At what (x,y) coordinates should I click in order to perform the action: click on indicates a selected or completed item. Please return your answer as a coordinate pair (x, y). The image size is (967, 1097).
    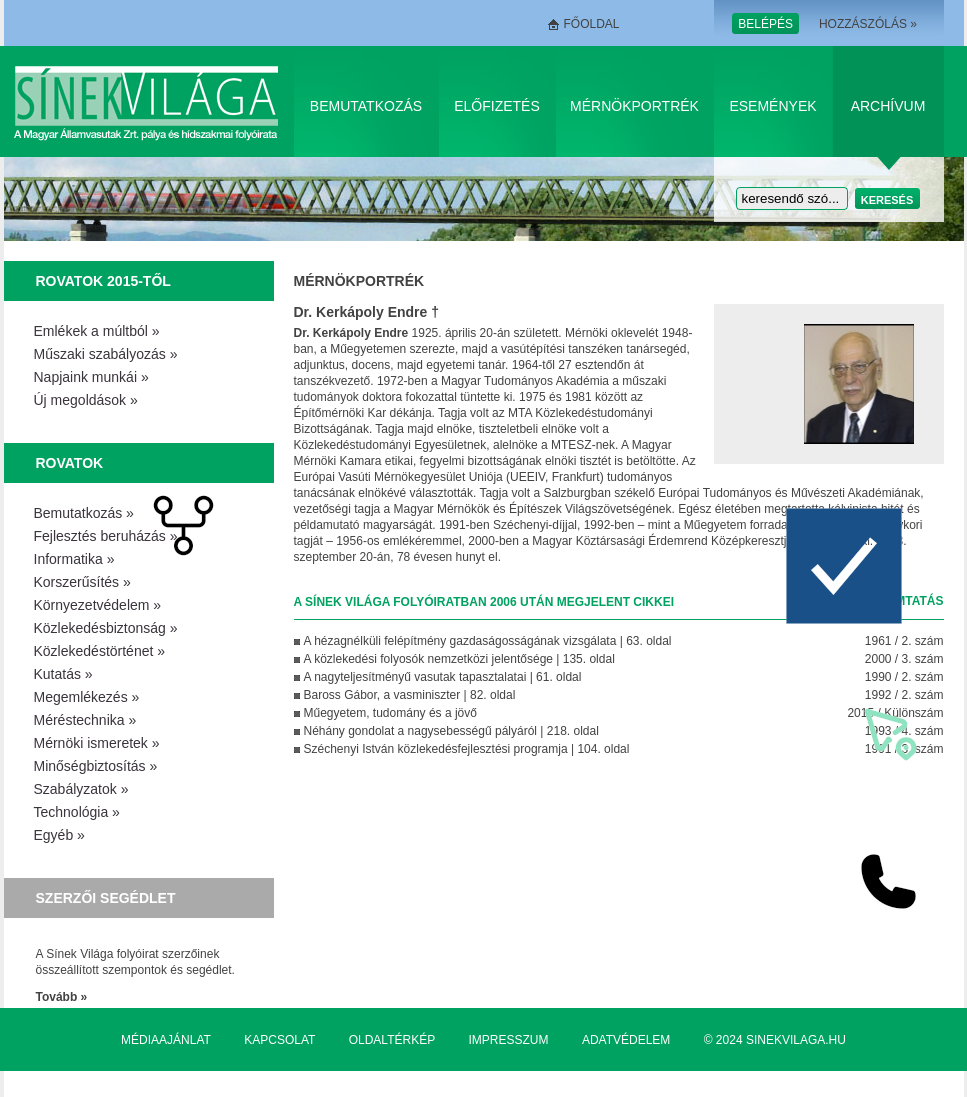
    Looking at the image, I should click on (844, 566).